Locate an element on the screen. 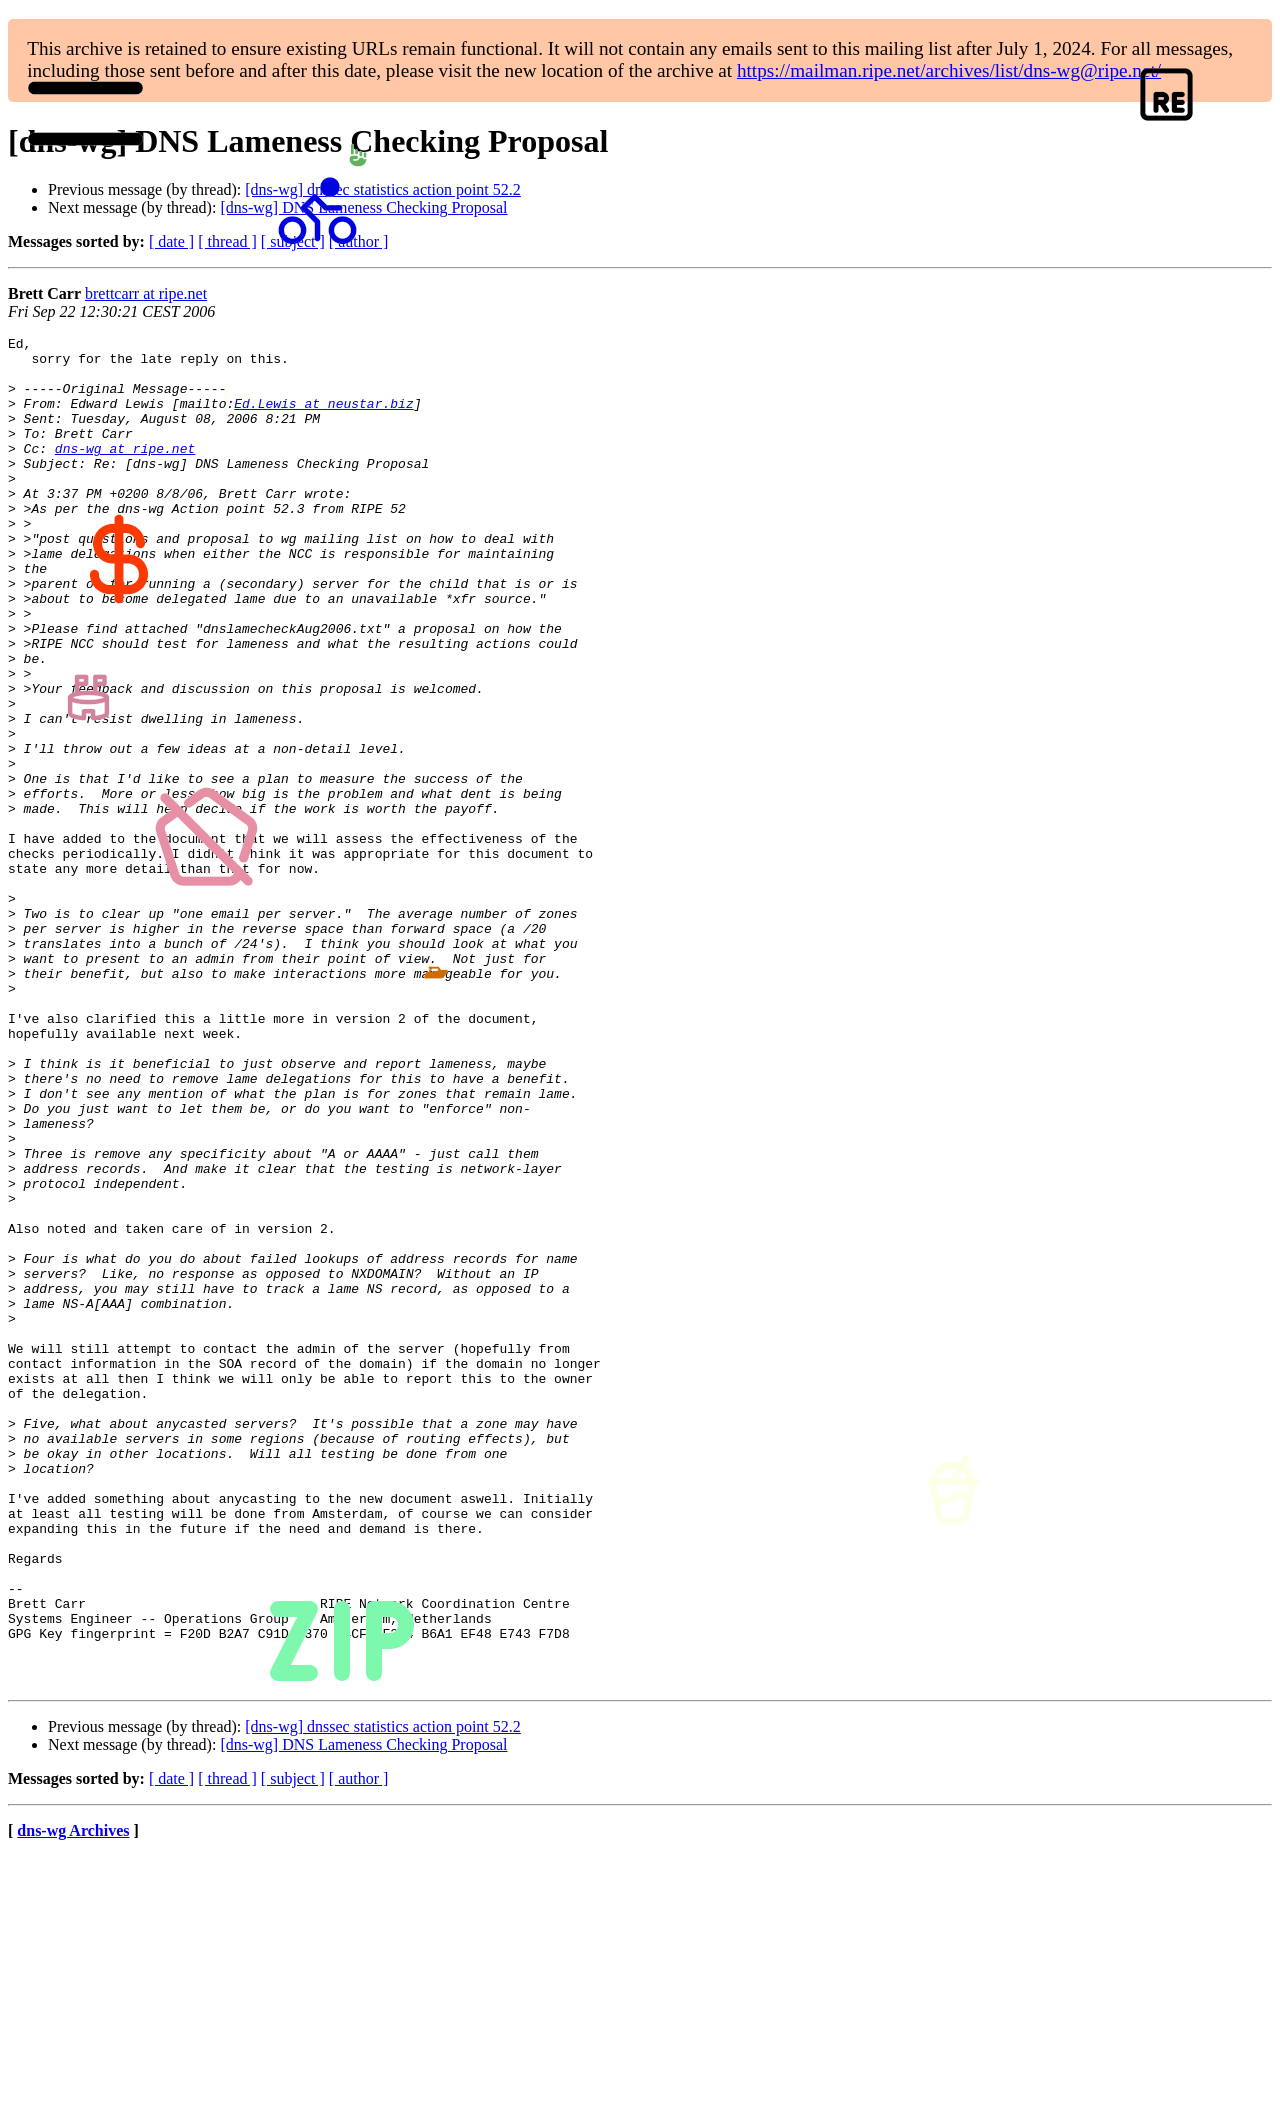  ReasonML programming language logo is located at coordinates (1166, 94).